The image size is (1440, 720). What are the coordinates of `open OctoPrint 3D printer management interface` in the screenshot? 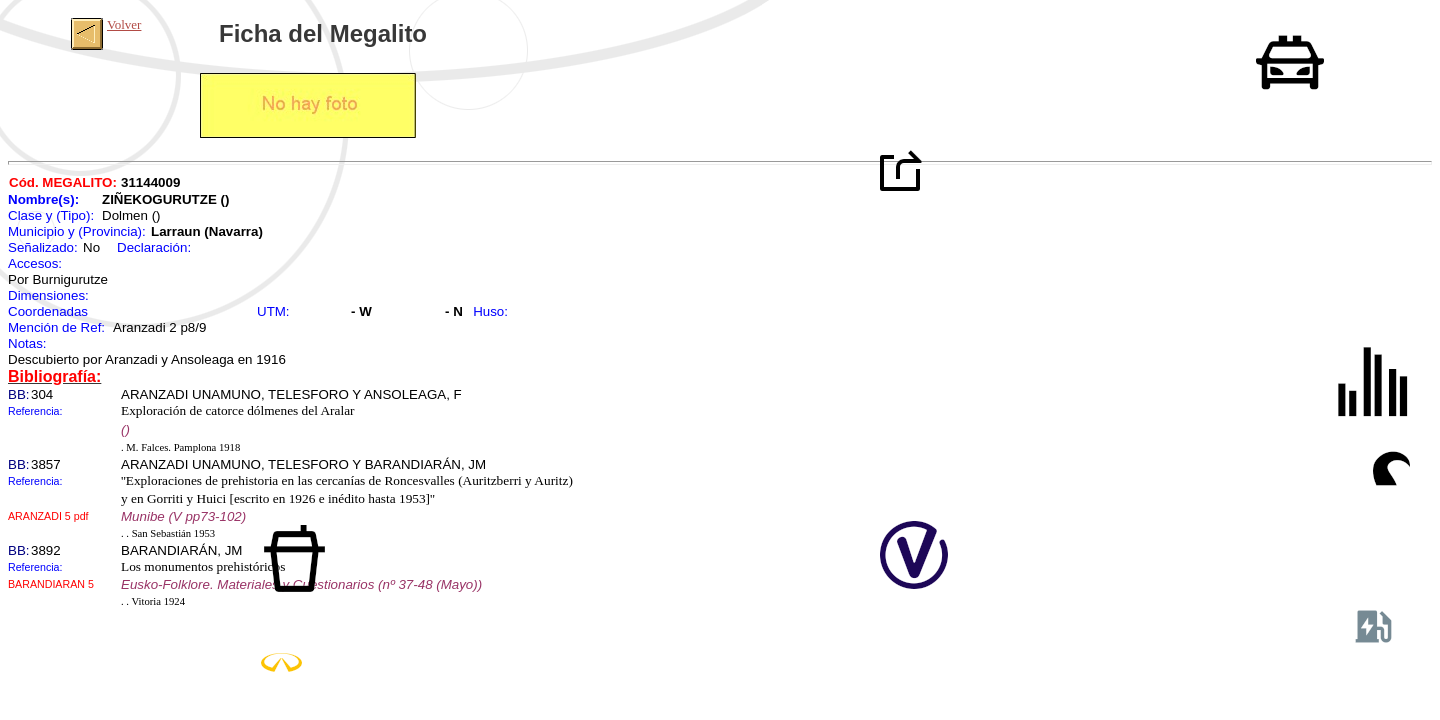 It's located at (1391, 468).